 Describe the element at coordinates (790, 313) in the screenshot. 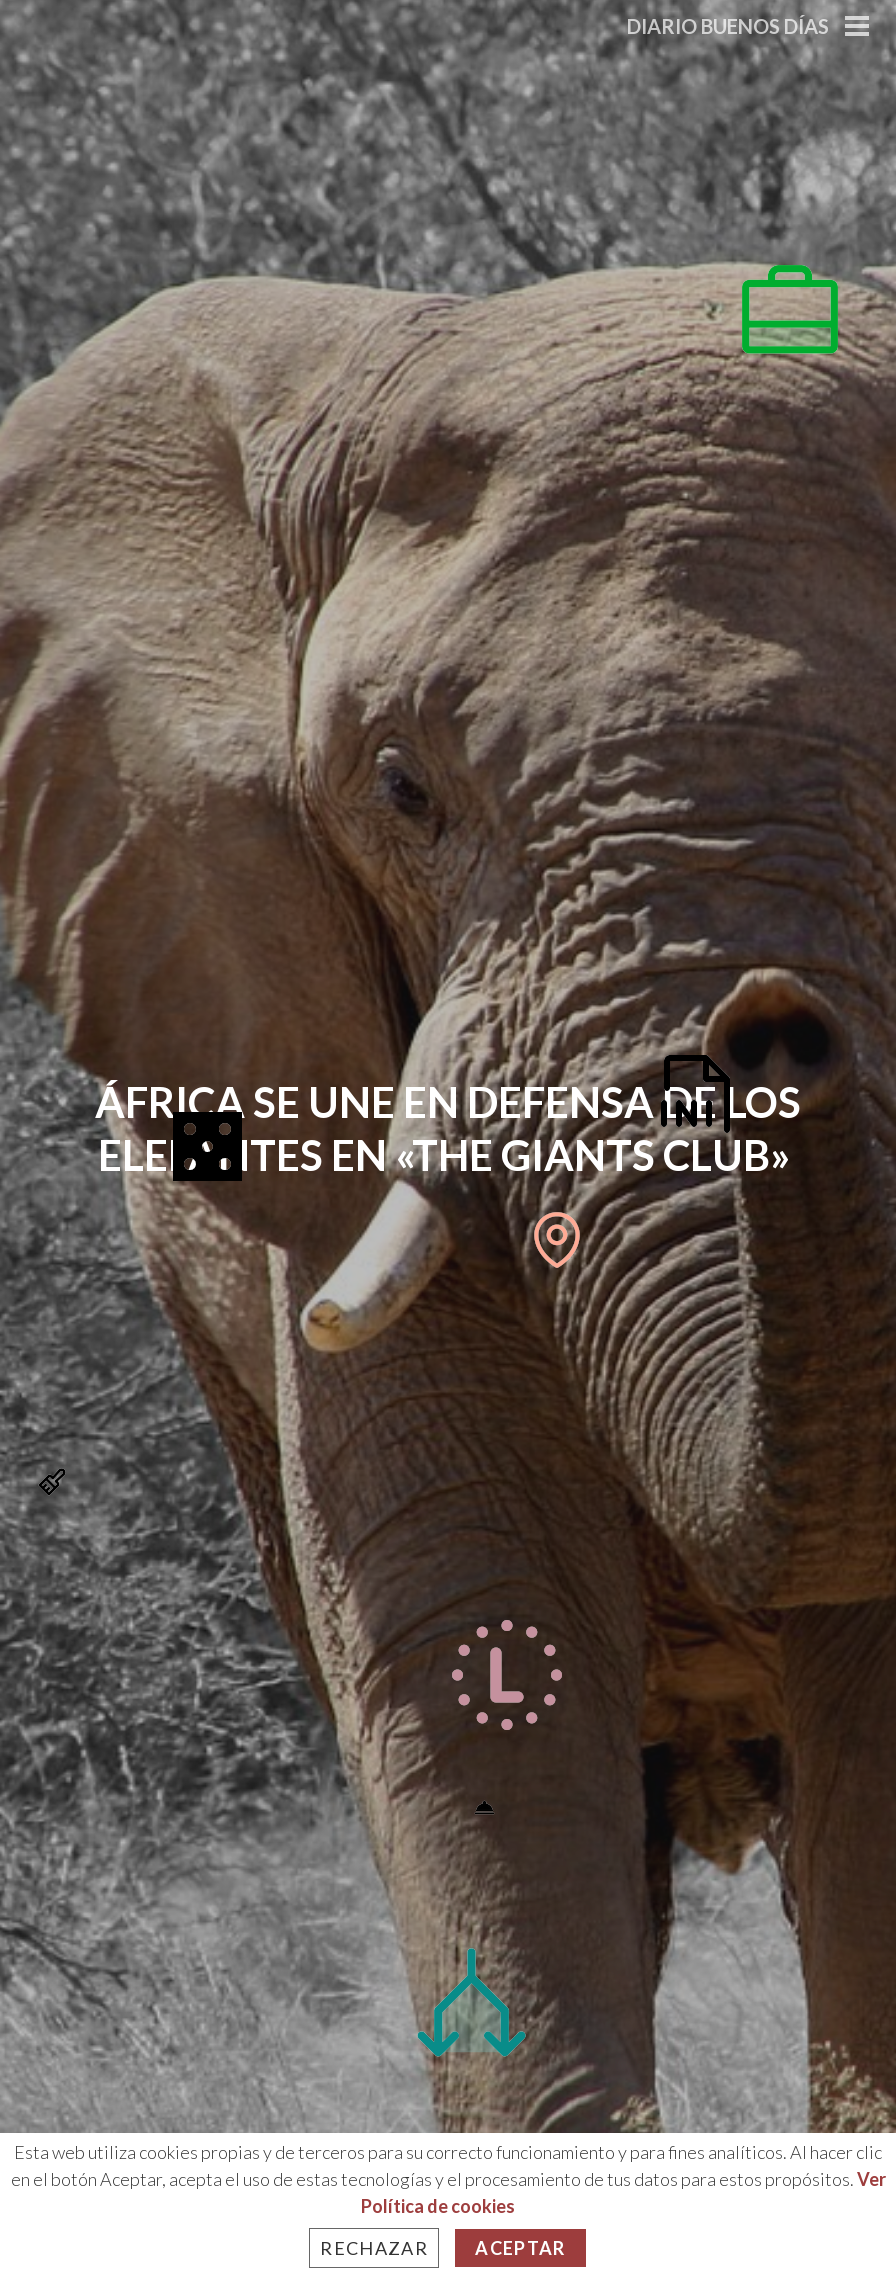

I see `access travel or trip planning features` at that location.